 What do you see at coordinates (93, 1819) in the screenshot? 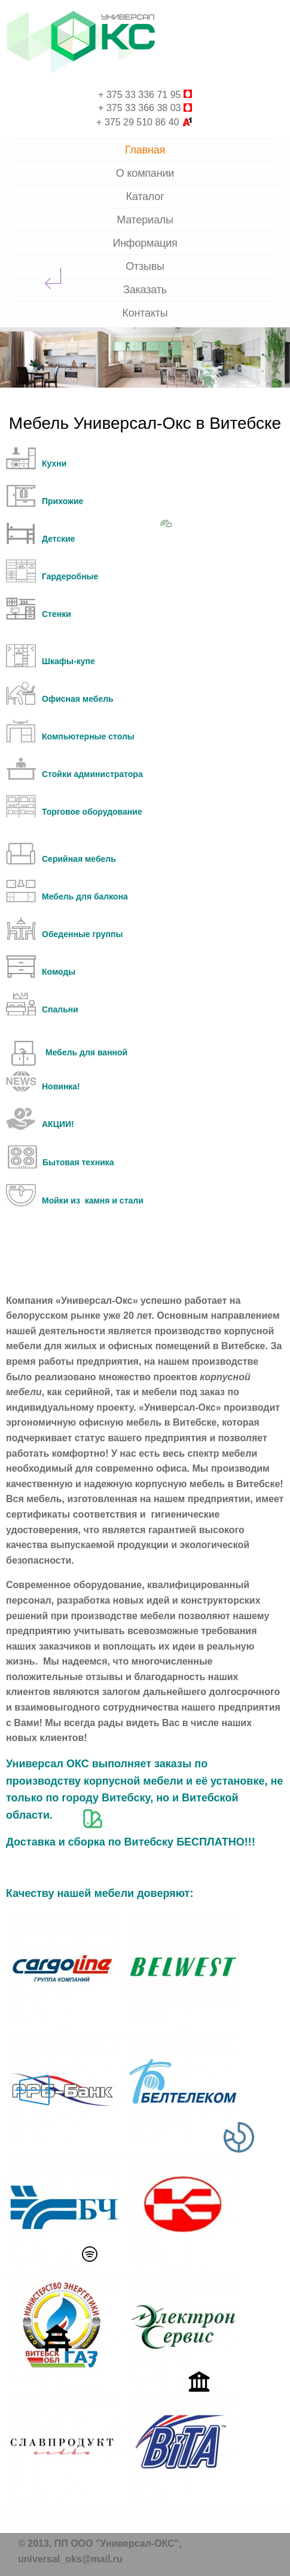
I see `browse color palette or theme options` at bounding box center [93, 1819].